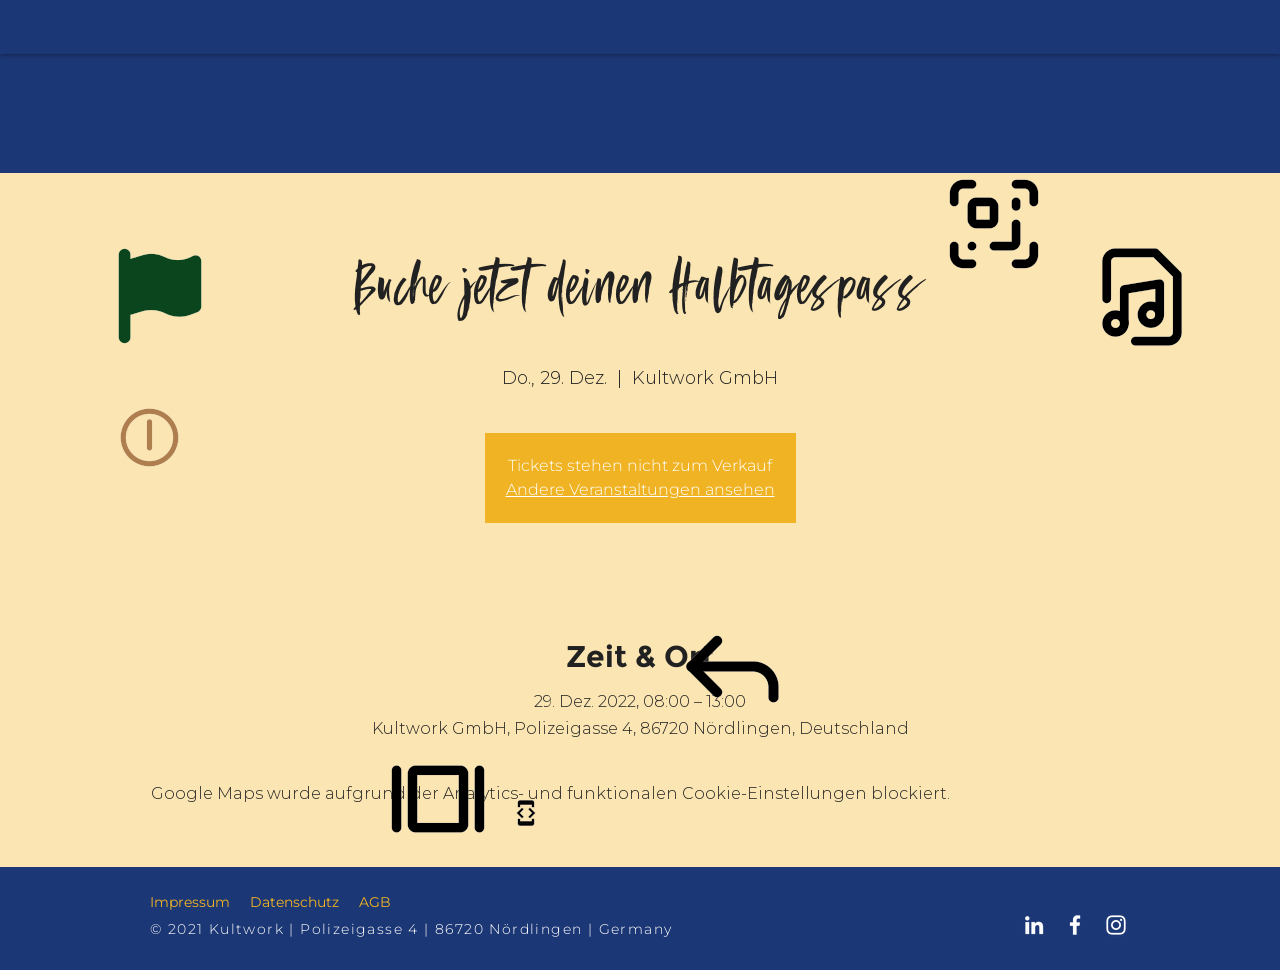  What do you see at coordinates (438, 799) in the screenshot?
I see `start a slideshow presentation` at bounding box center [438, 799].